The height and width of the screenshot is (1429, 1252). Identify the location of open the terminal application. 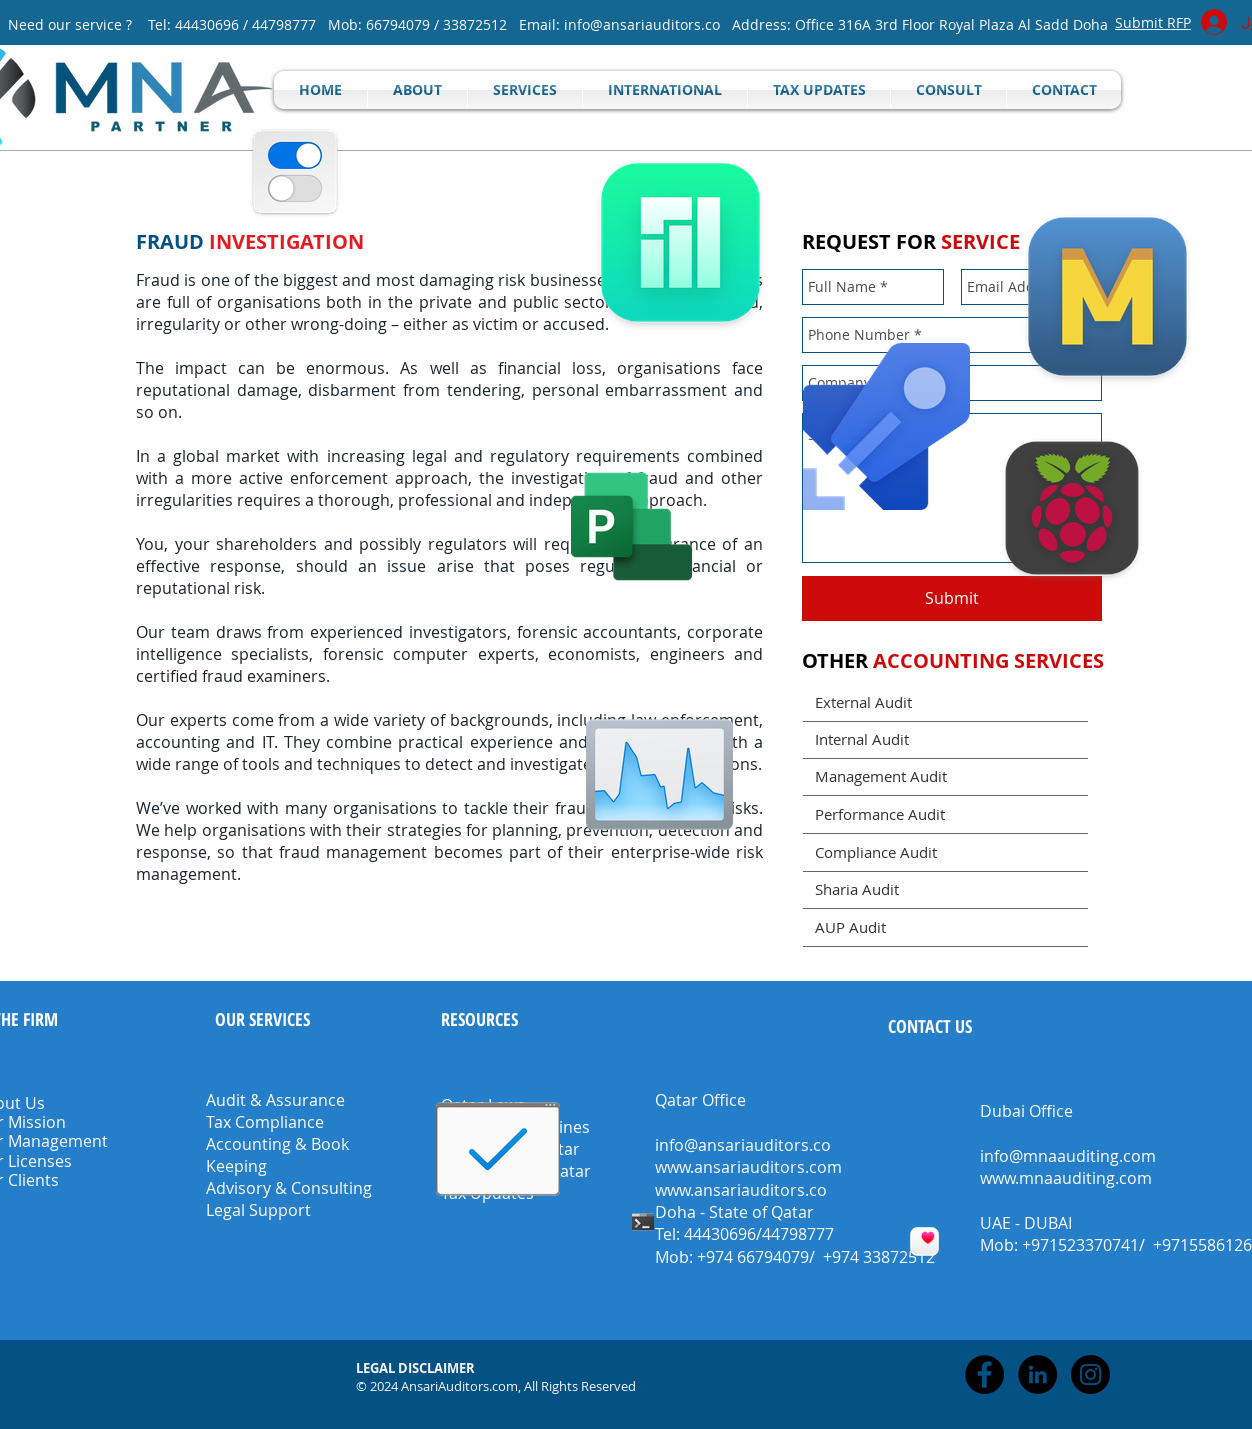
(643, 1222).